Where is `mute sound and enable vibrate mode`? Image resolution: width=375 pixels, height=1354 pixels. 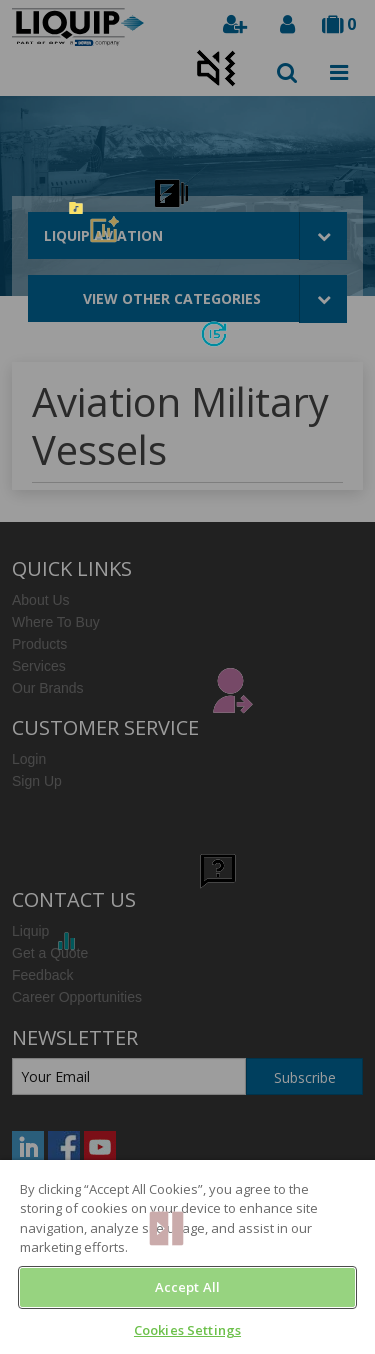
mute sound and enable vibrate mode is located at coordinates (217, 68).